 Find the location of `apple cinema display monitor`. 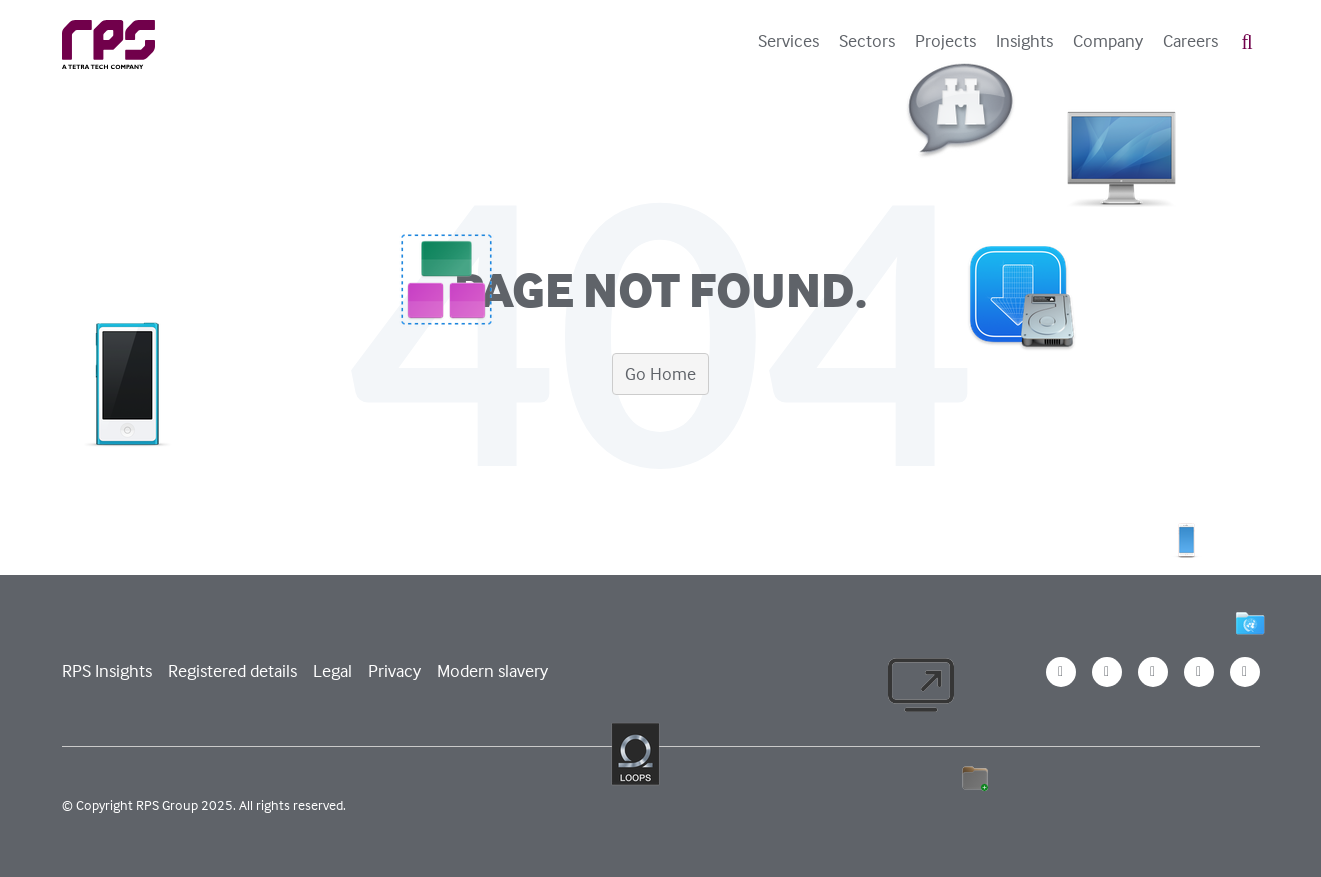

apple cinema display monitor is located at coordinates (1121, 154).